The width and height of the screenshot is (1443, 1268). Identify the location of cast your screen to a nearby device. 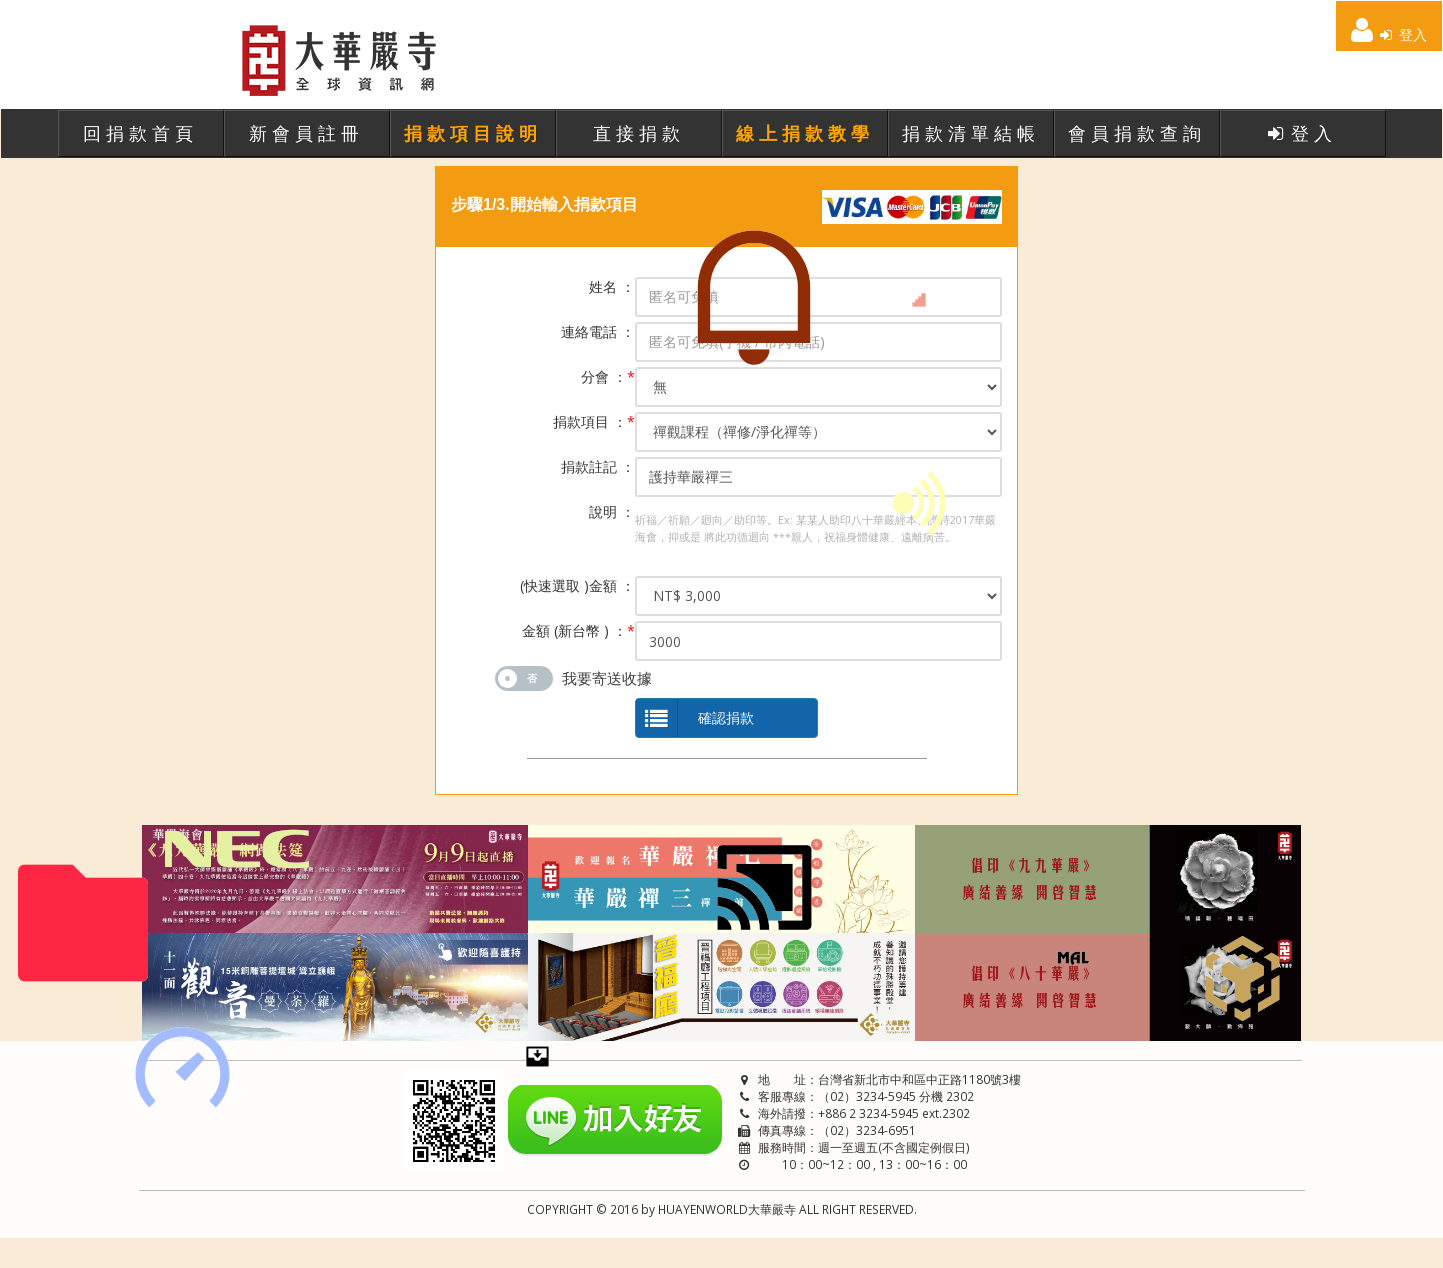
(764, 887).